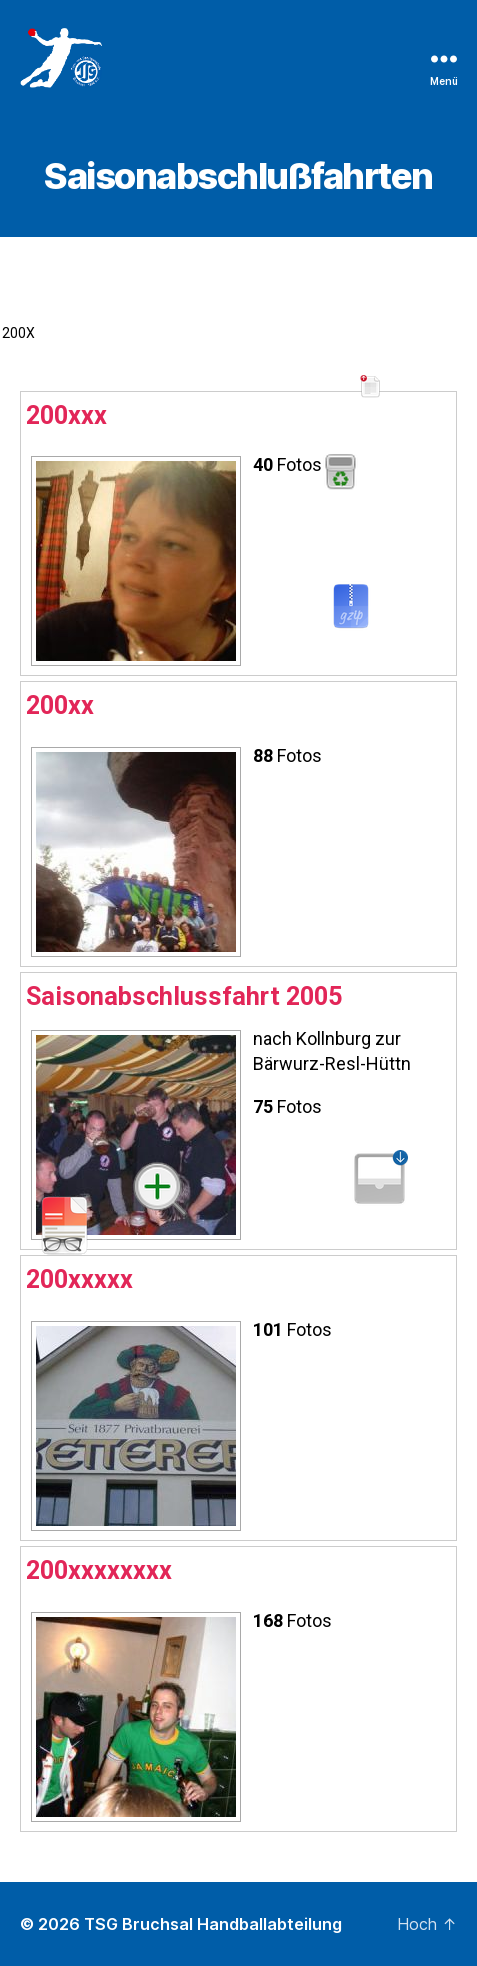 Image resolution: width=477 pixels, height=1966 pixels. What do you see at coordinates (160, 1189) in the screenshot?
I see `zoom in on file or document` at bounding box center [160, 1189].